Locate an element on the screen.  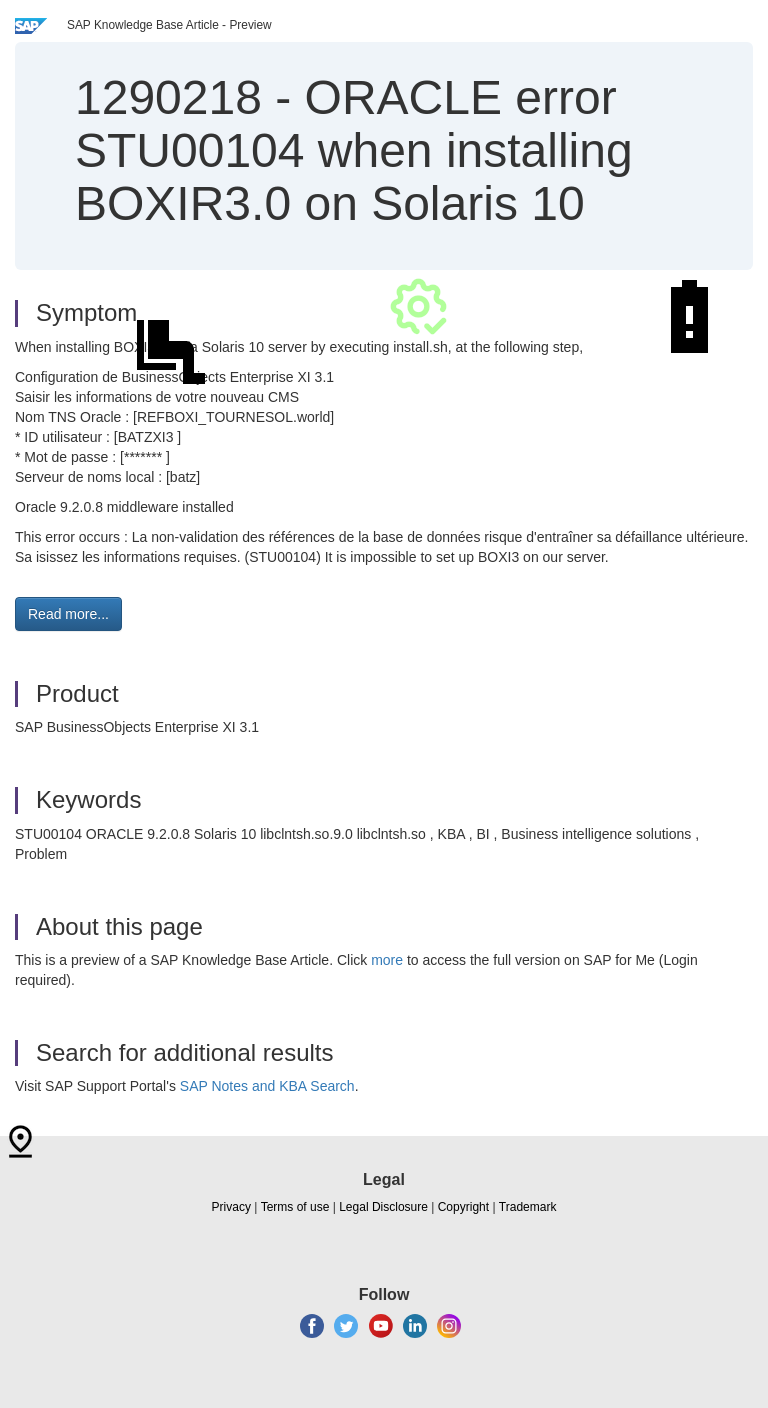
drop a pin on the map is located at coordinates (20, 1141).